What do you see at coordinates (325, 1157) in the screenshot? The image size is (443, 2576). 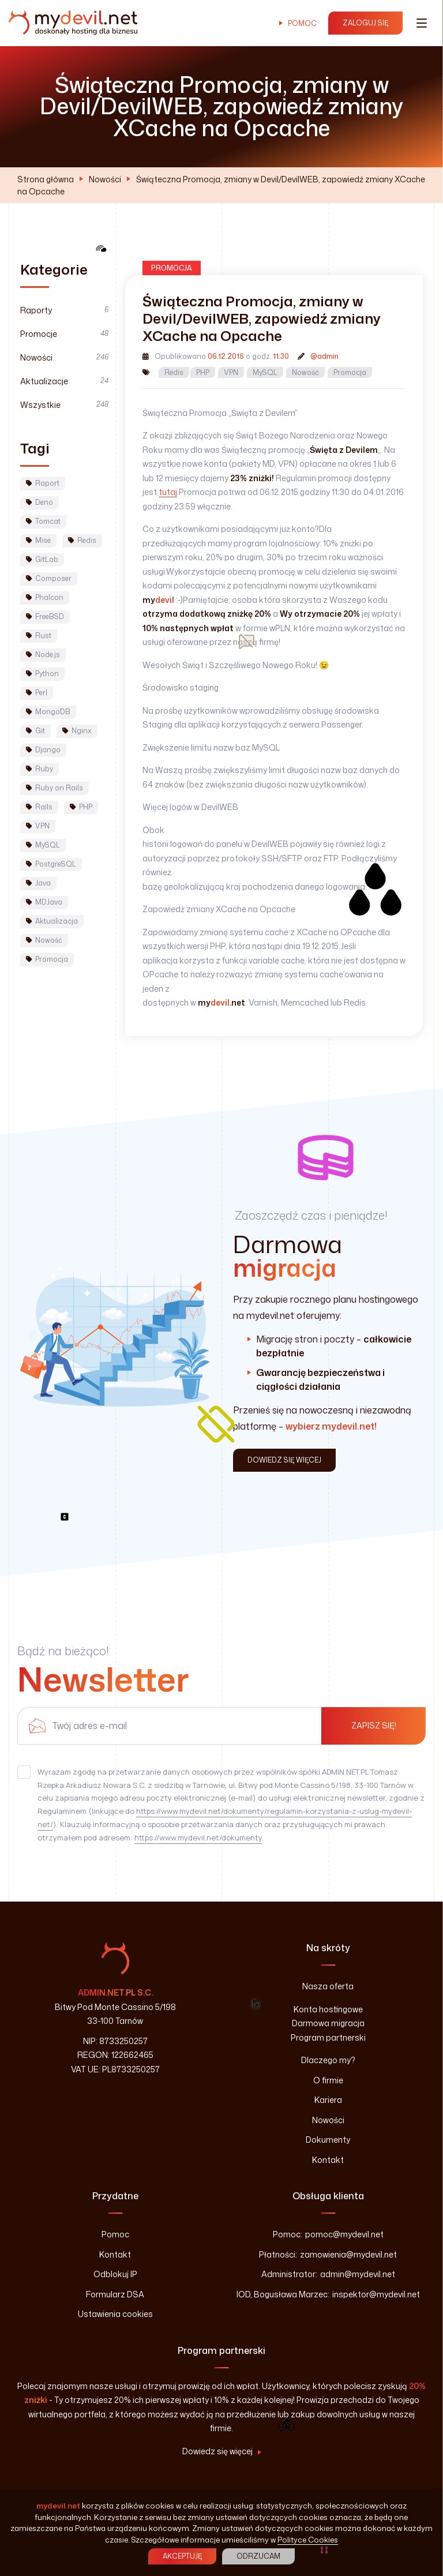 I see `CakePHP framework logo` at bounding box center [325, 1157].